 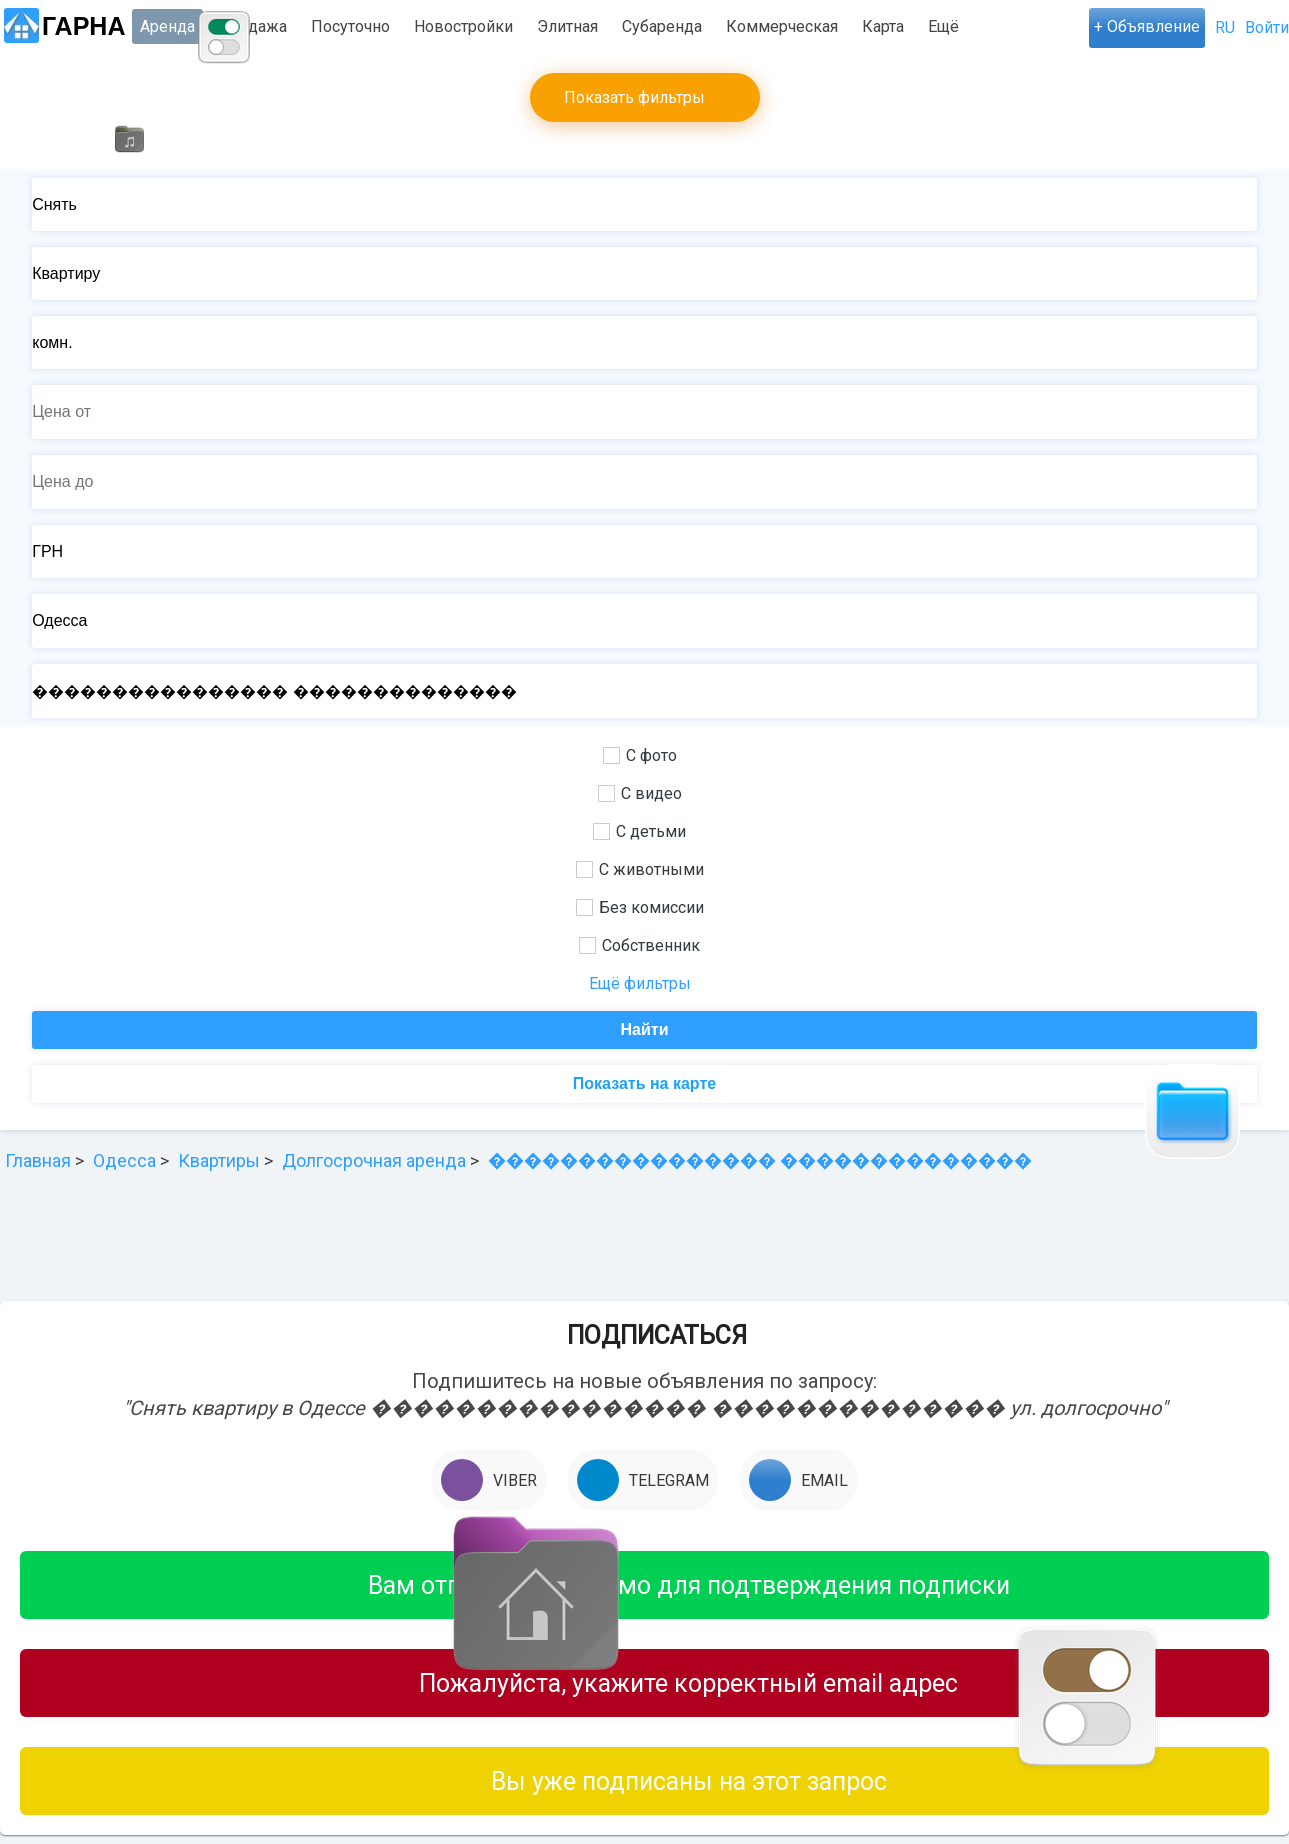 I want to click on open unity tweak tool to customize desktop settings, so click(x=224, y=37).